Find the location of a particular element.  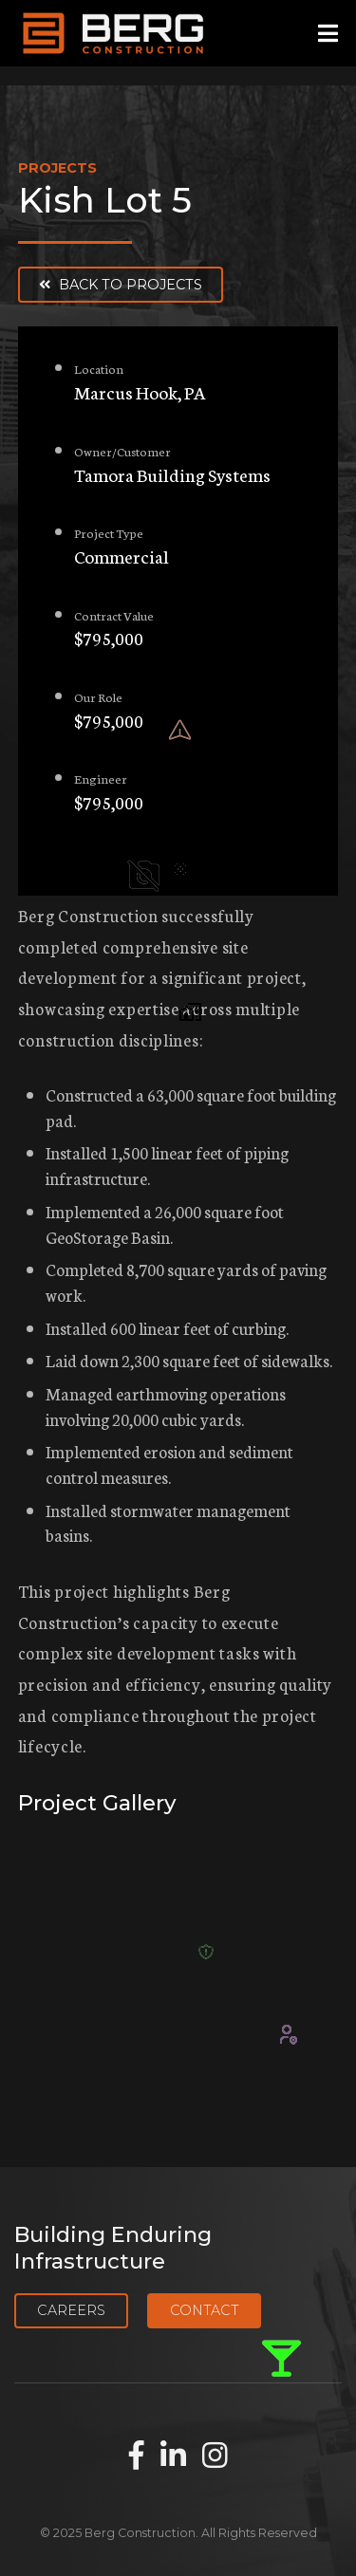

access games or gaming section is located at coordinates (180, 869).